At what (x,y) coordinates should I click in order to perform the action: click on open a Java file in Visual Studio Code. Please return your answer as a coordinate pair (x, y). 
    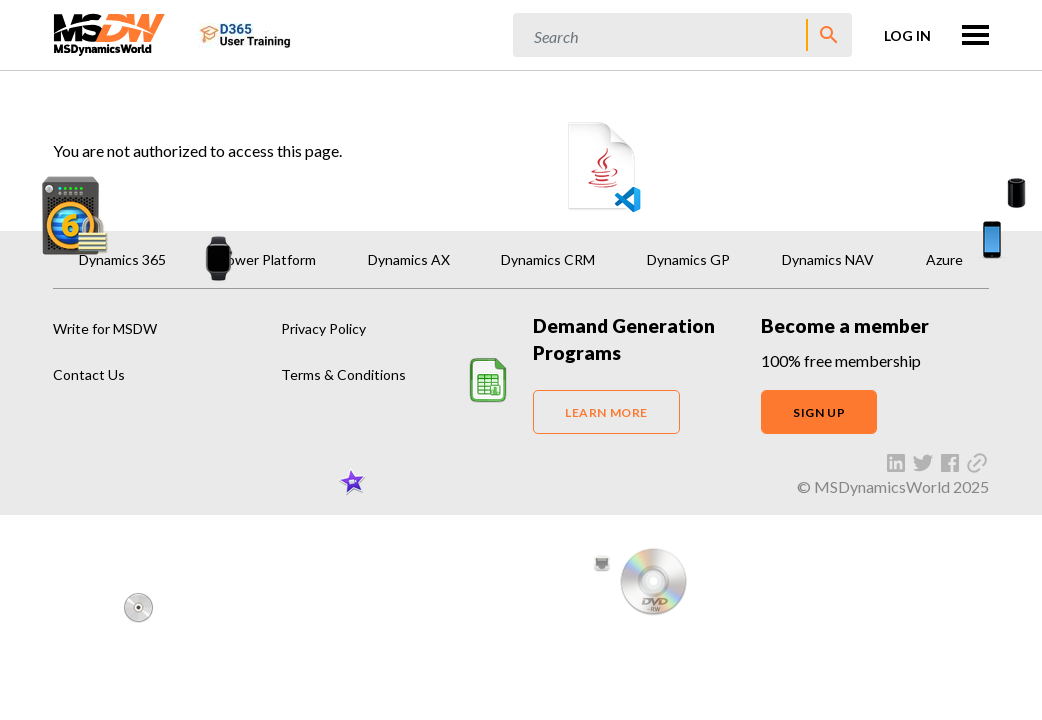
    Looking at the image, I should click on (601, 167).